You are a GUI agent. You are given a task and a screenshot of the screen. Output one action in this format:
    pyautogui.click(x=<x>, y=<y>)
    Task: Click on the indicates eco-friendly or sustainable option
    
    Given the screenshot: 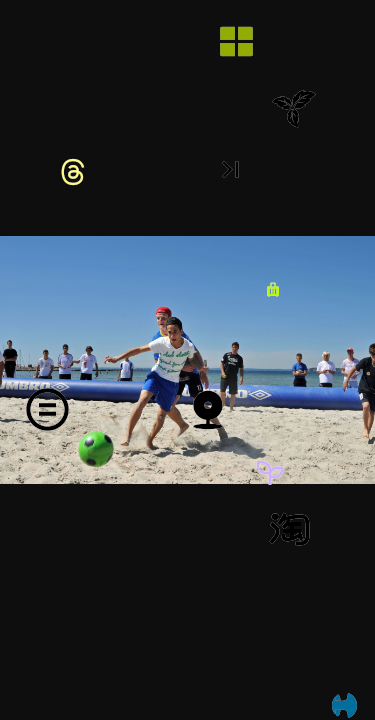 What is the action you would take?
    pyautogui.click(x=270, y=473)
    